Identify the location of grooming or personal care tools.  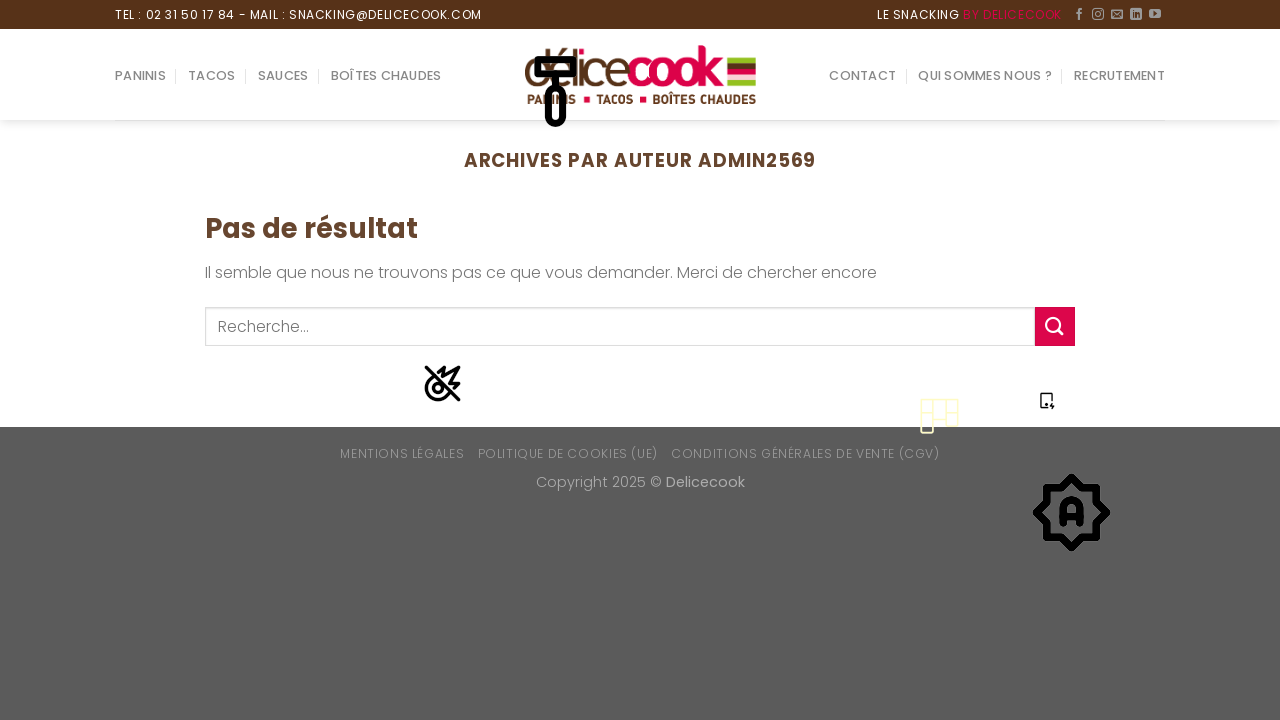
(555, 91).